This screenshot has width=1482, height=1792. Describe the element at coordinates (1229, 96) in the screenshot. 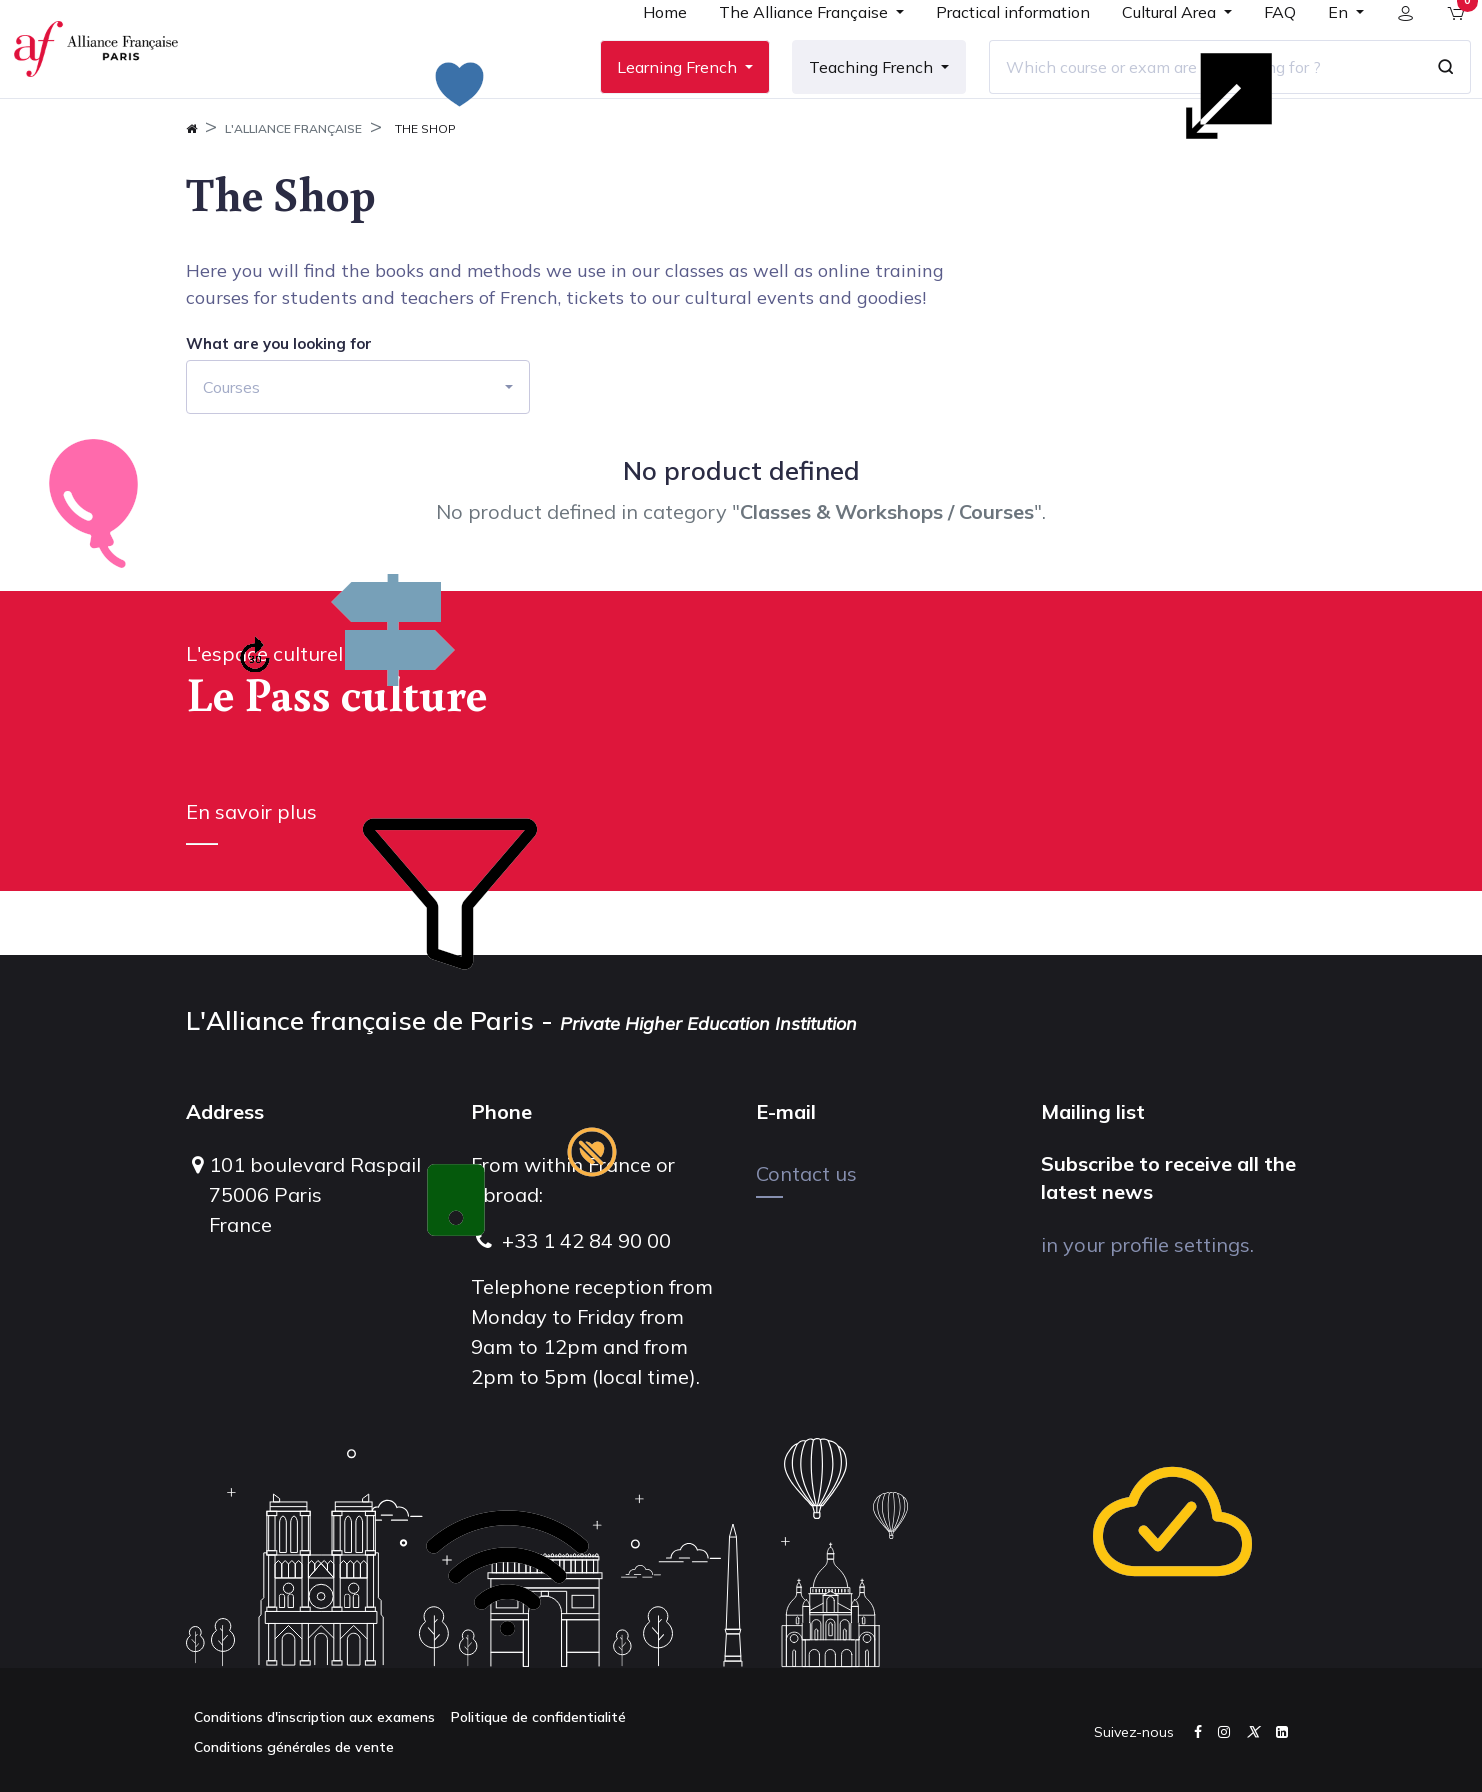

I see `collapse or minimize a panel` at that location.